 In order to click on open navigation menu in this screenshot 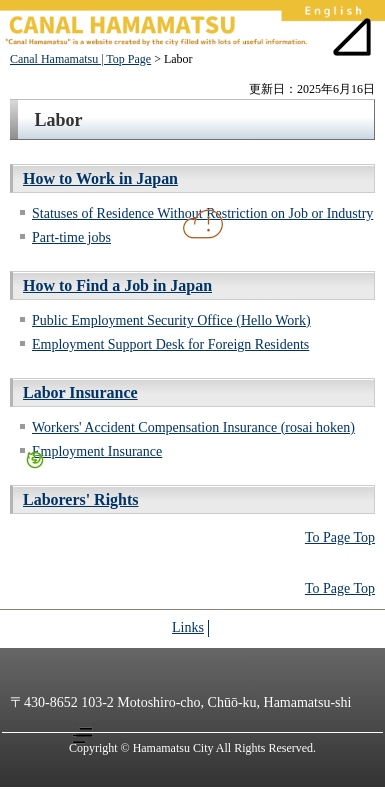, I will do `click(82, 735)`.